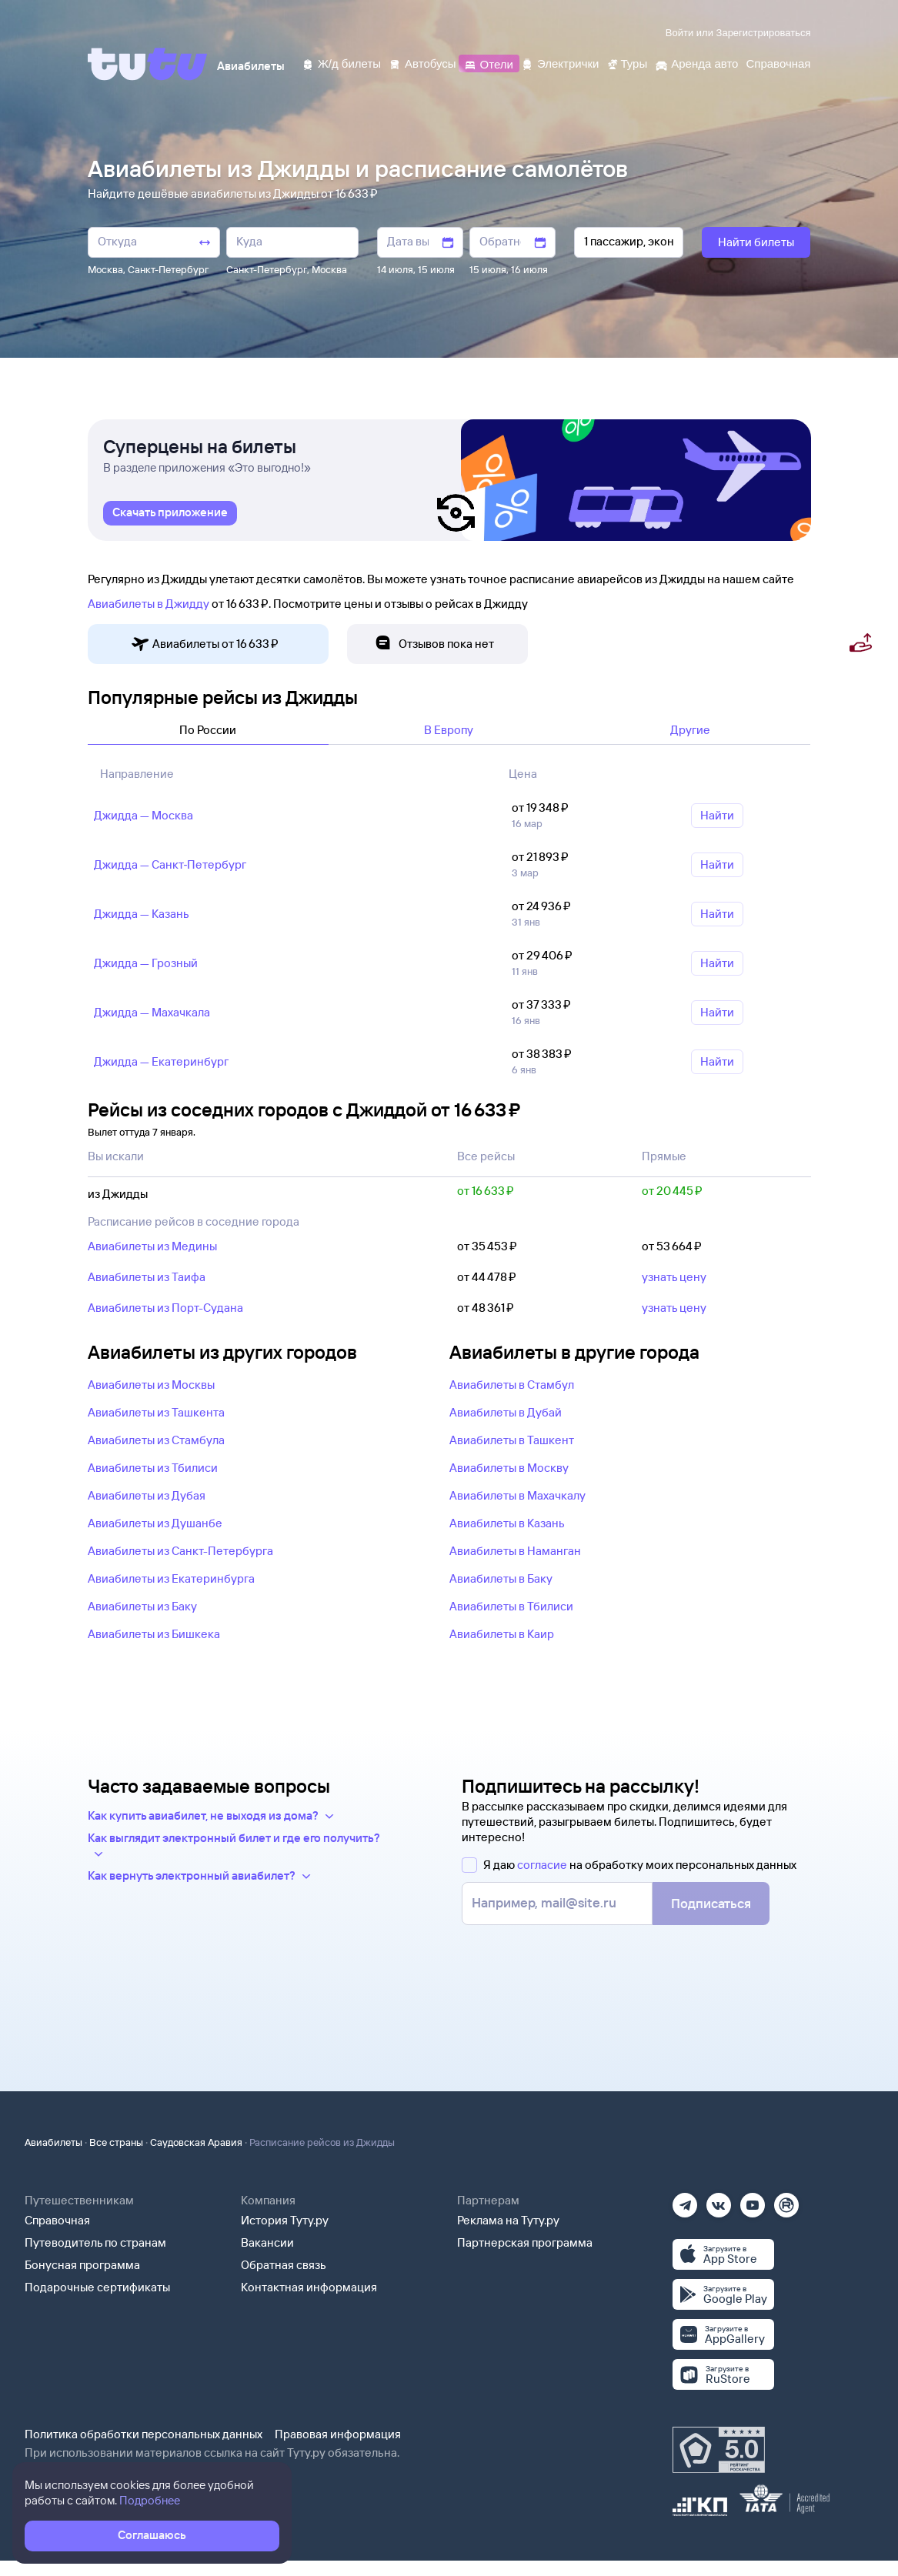  What do you see at coordinates (456, 512) in the screenshot?
I see `switch between front and rear camera` at bounding box center [456, 512].